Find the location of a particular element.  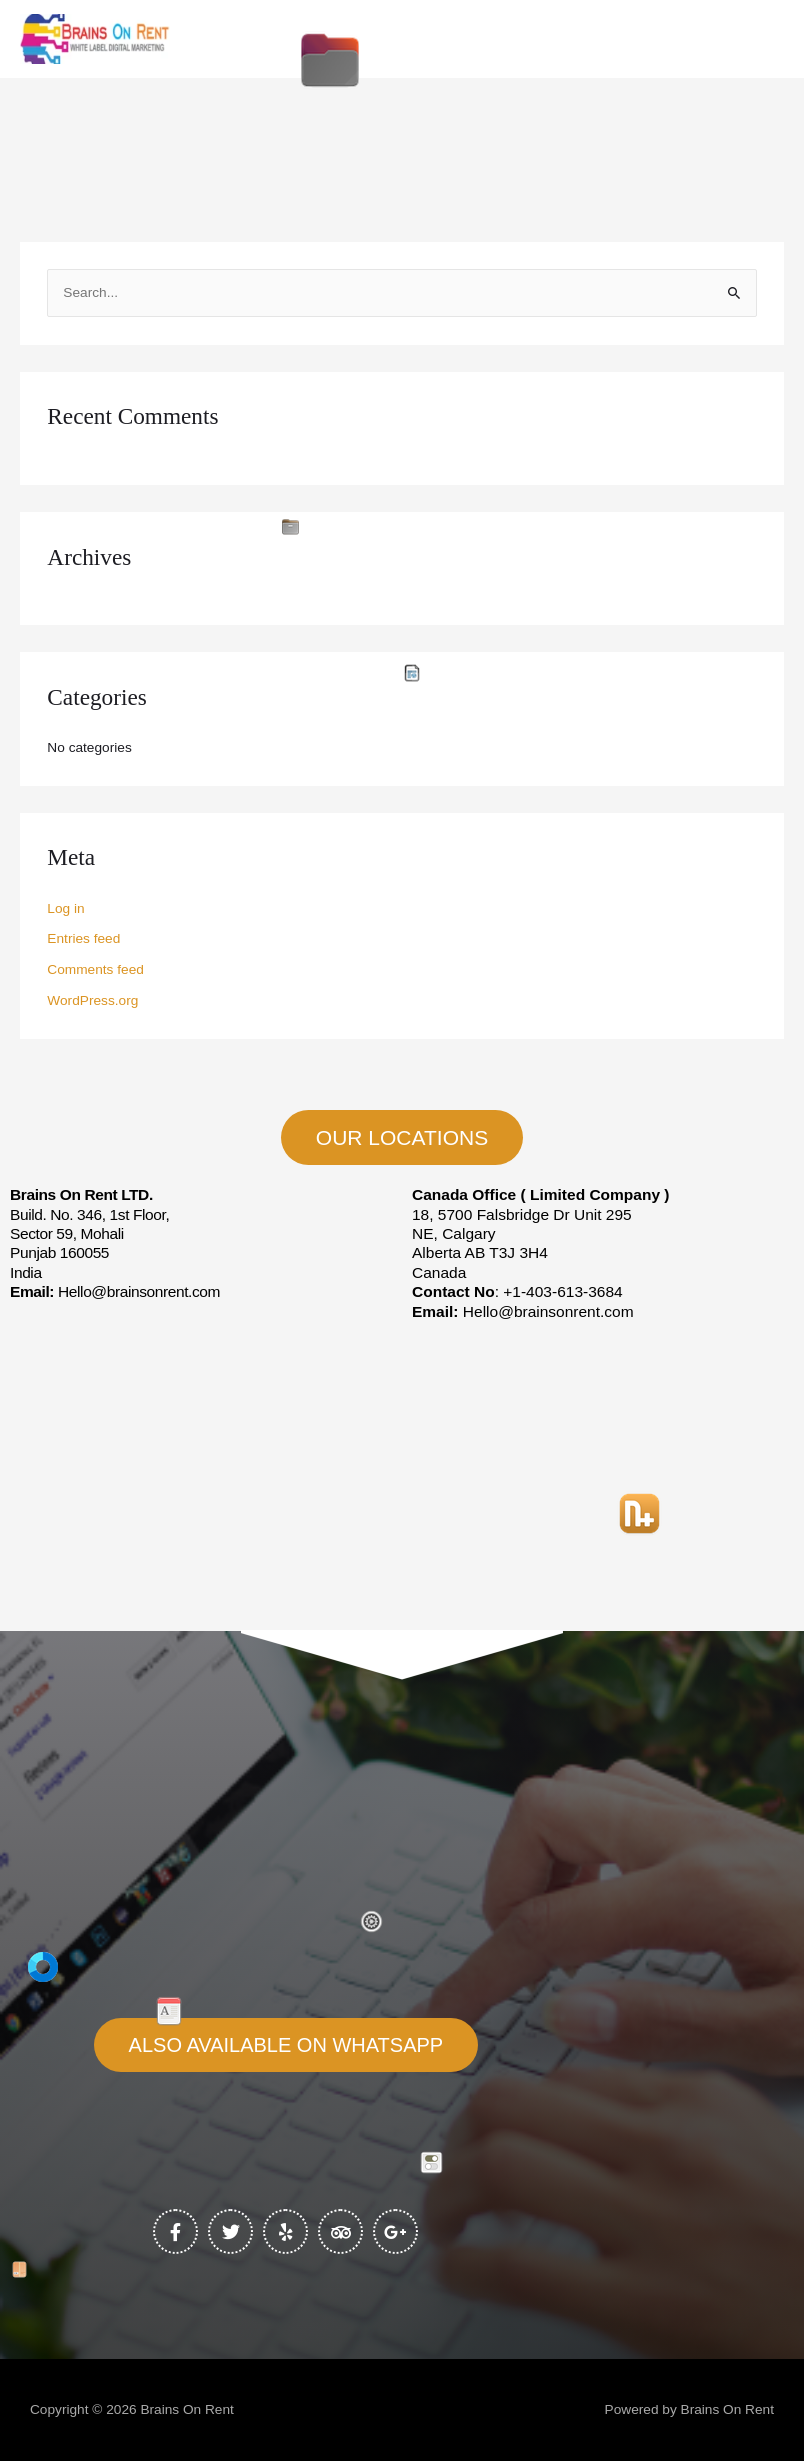

open ebook reader application is located at coordinates (169, 2011).